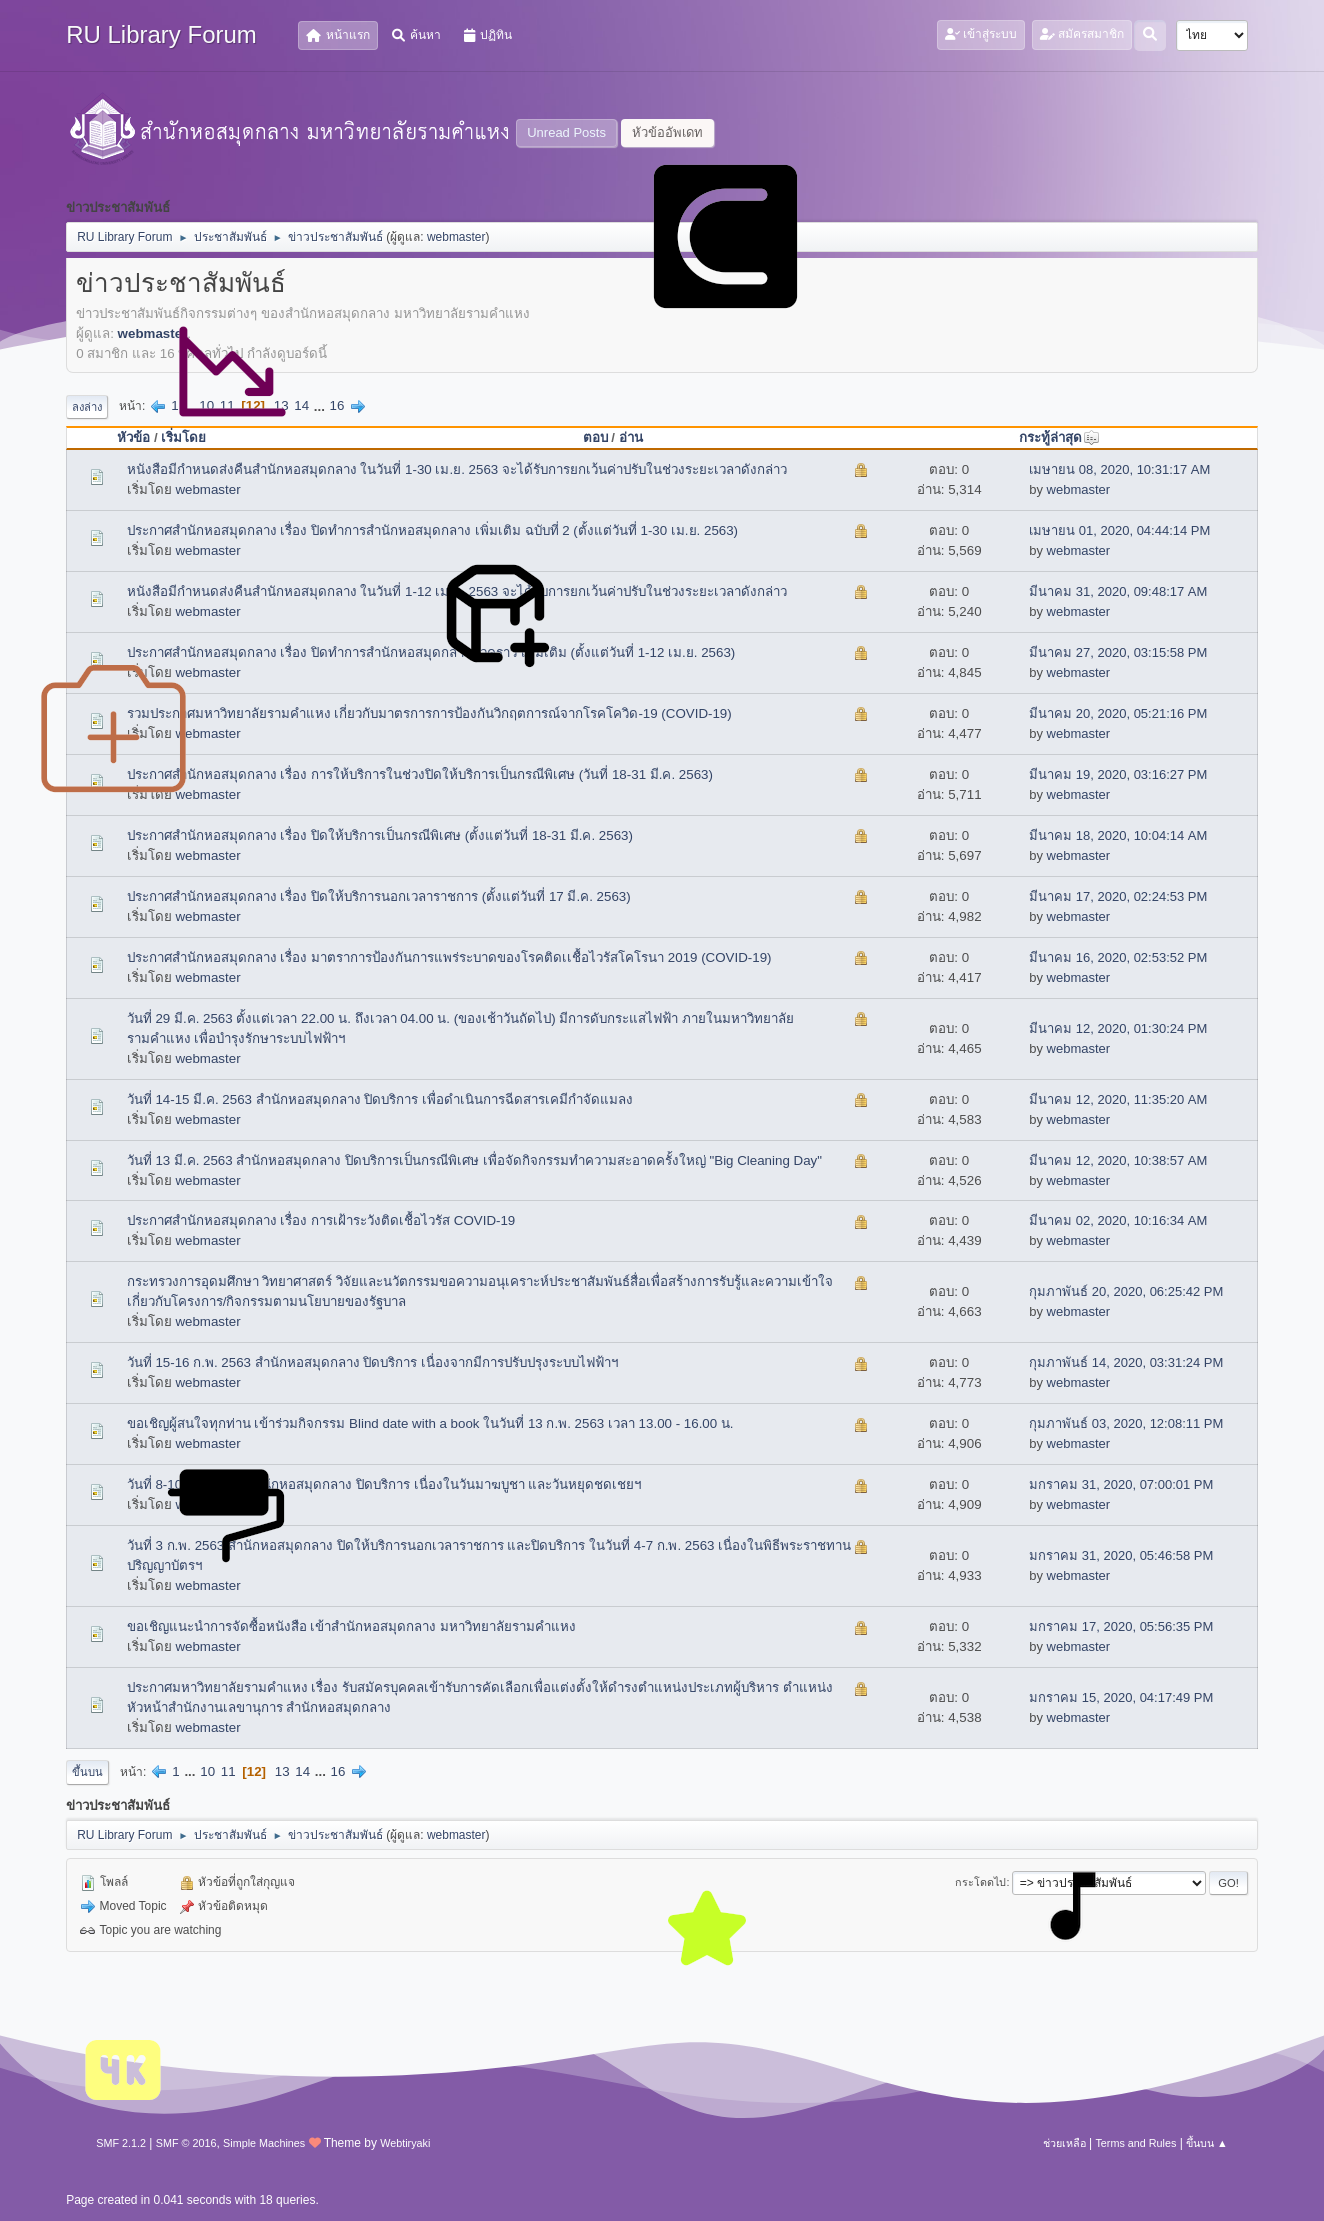  Describe the element at coordinates (495, 613) in the screenshot. I see `add a new 3D object or shape` at that location.